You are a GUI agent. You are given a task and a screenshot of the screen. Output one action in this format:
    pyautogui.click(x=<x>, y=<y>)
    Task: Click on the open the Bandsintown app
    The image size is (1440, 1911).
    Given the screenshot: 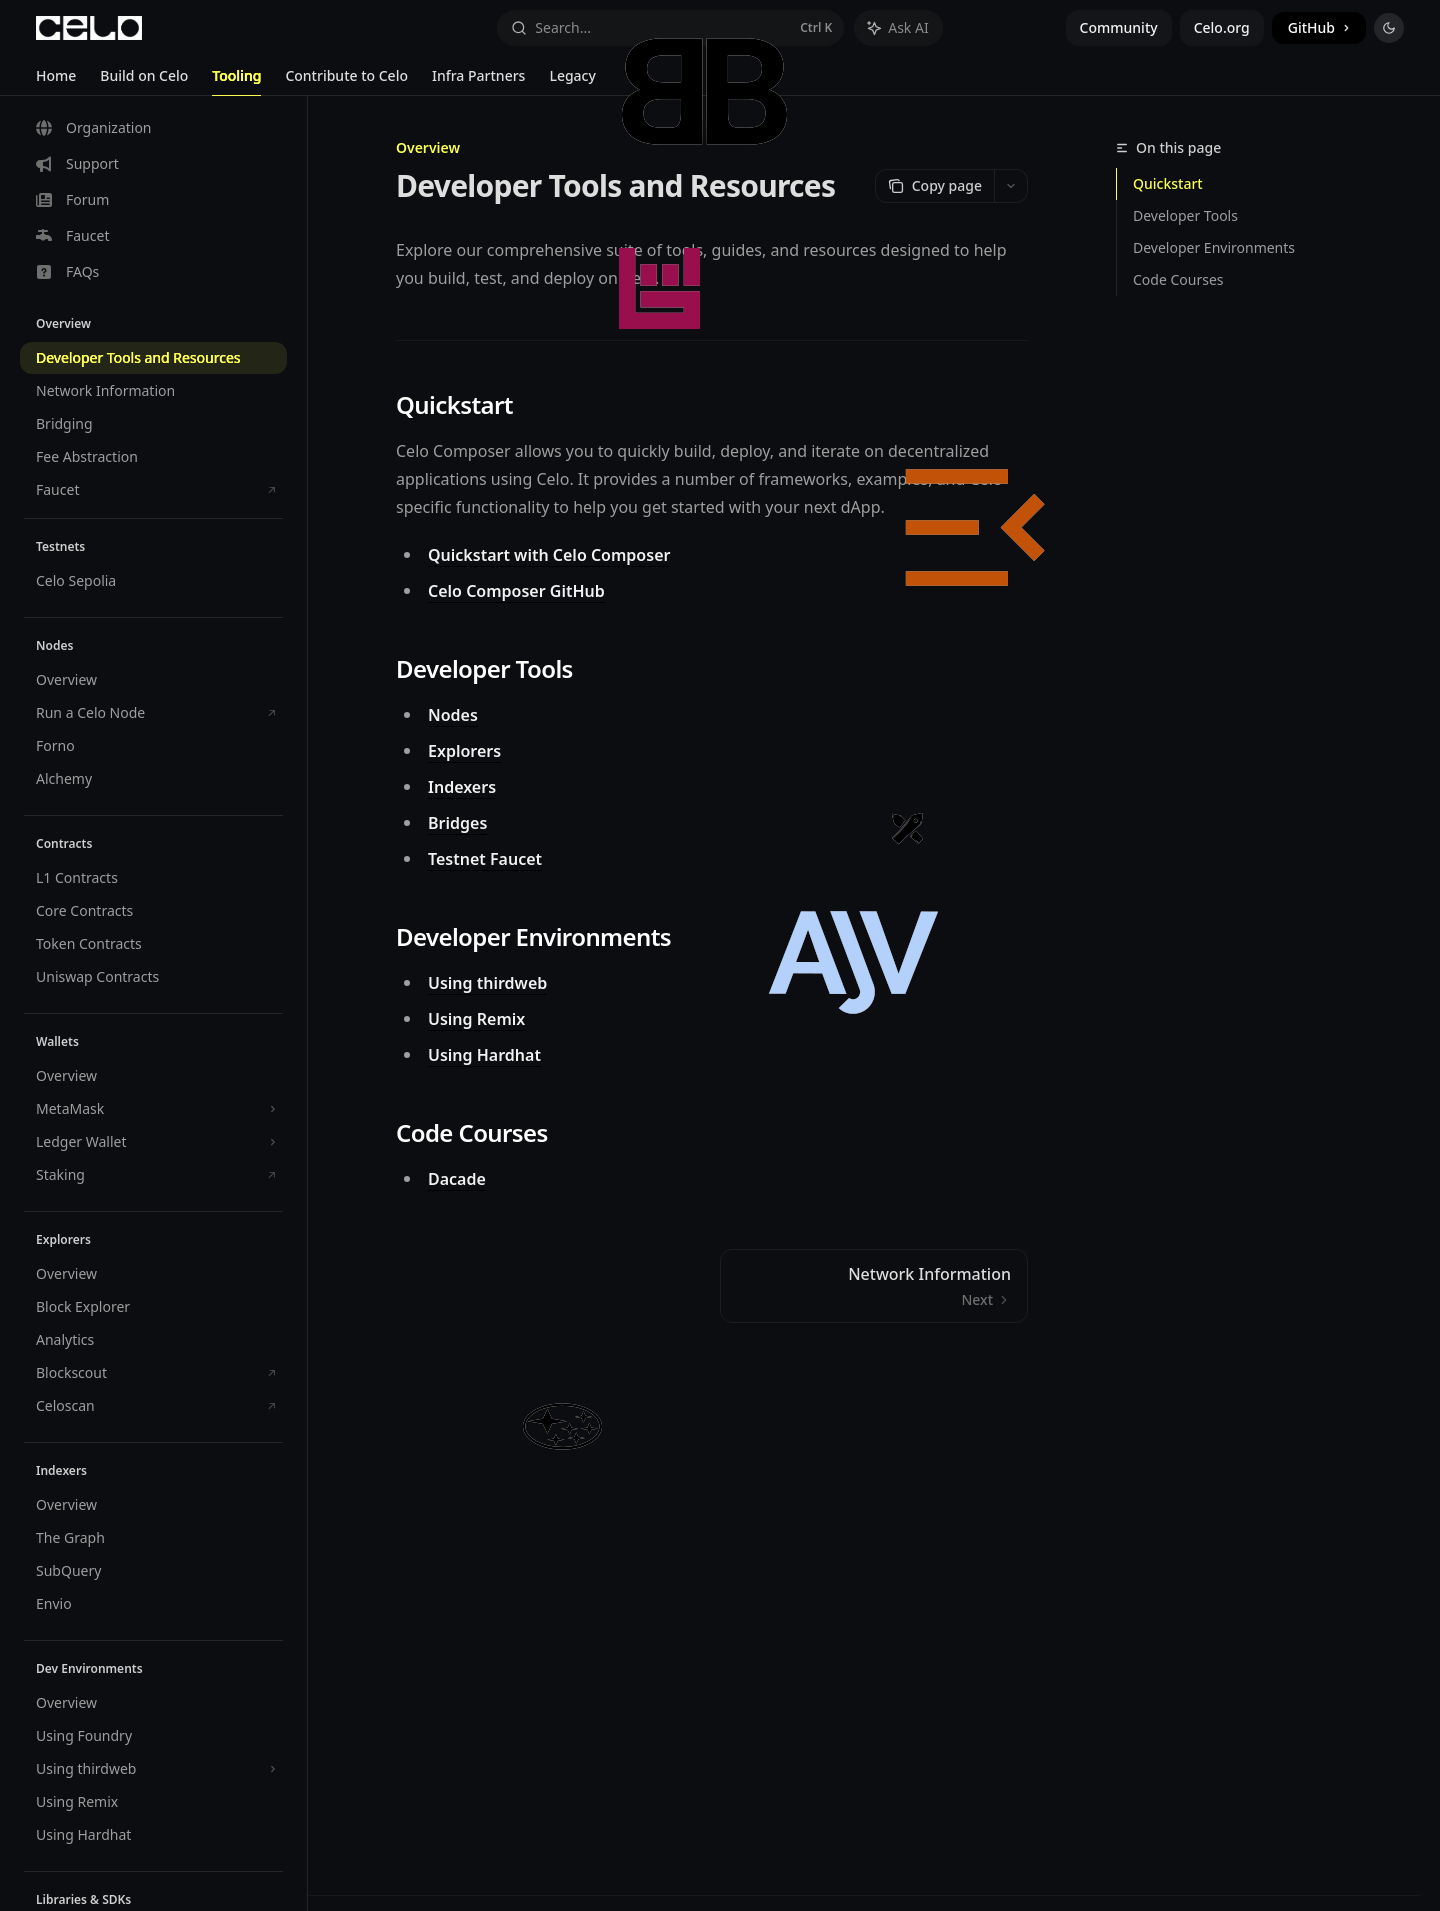 What is the action you would take?
    pyautogui.click(x=659, y=288)
    